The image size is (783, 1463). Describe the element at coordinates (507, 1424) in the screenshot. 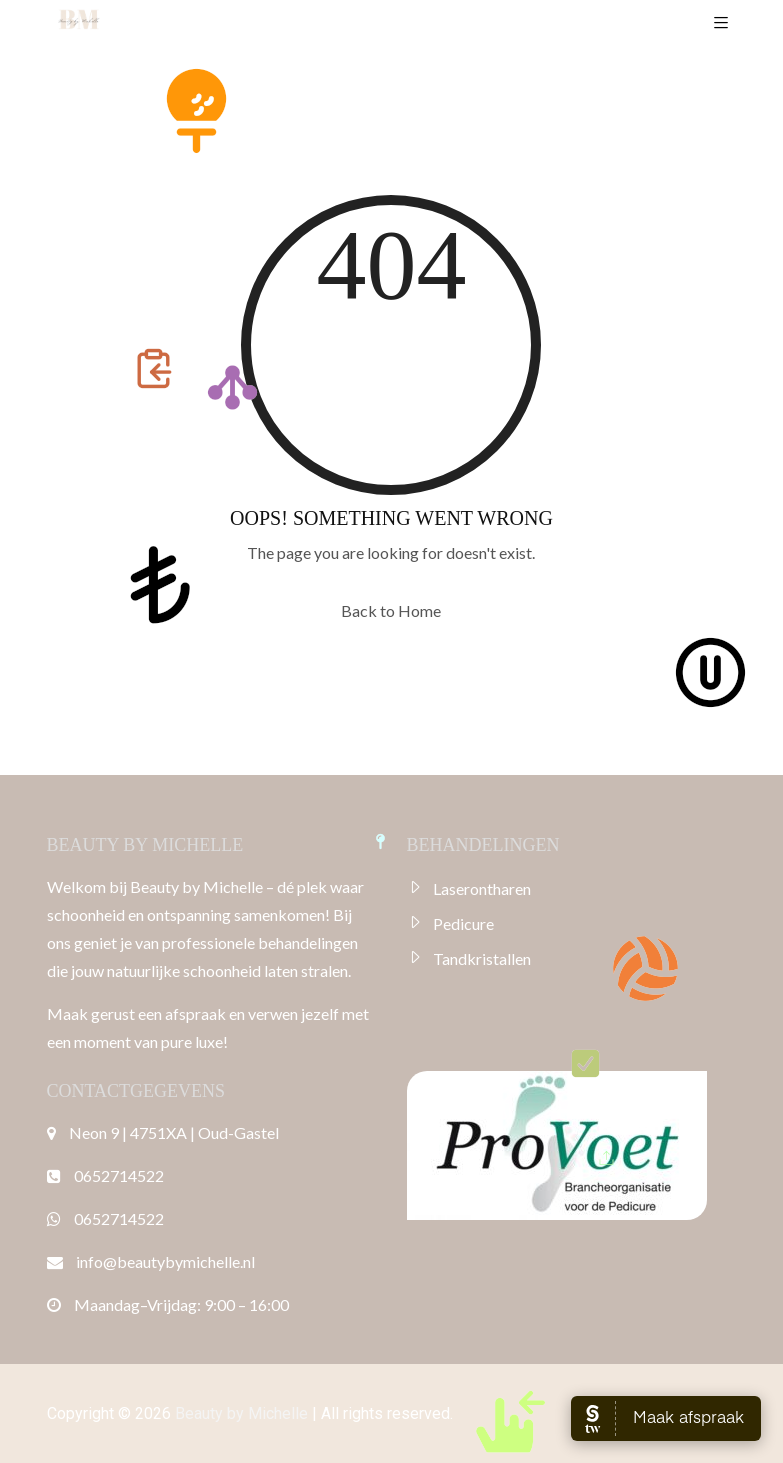

I see `swipe left to navigate or dismiss` at that location.